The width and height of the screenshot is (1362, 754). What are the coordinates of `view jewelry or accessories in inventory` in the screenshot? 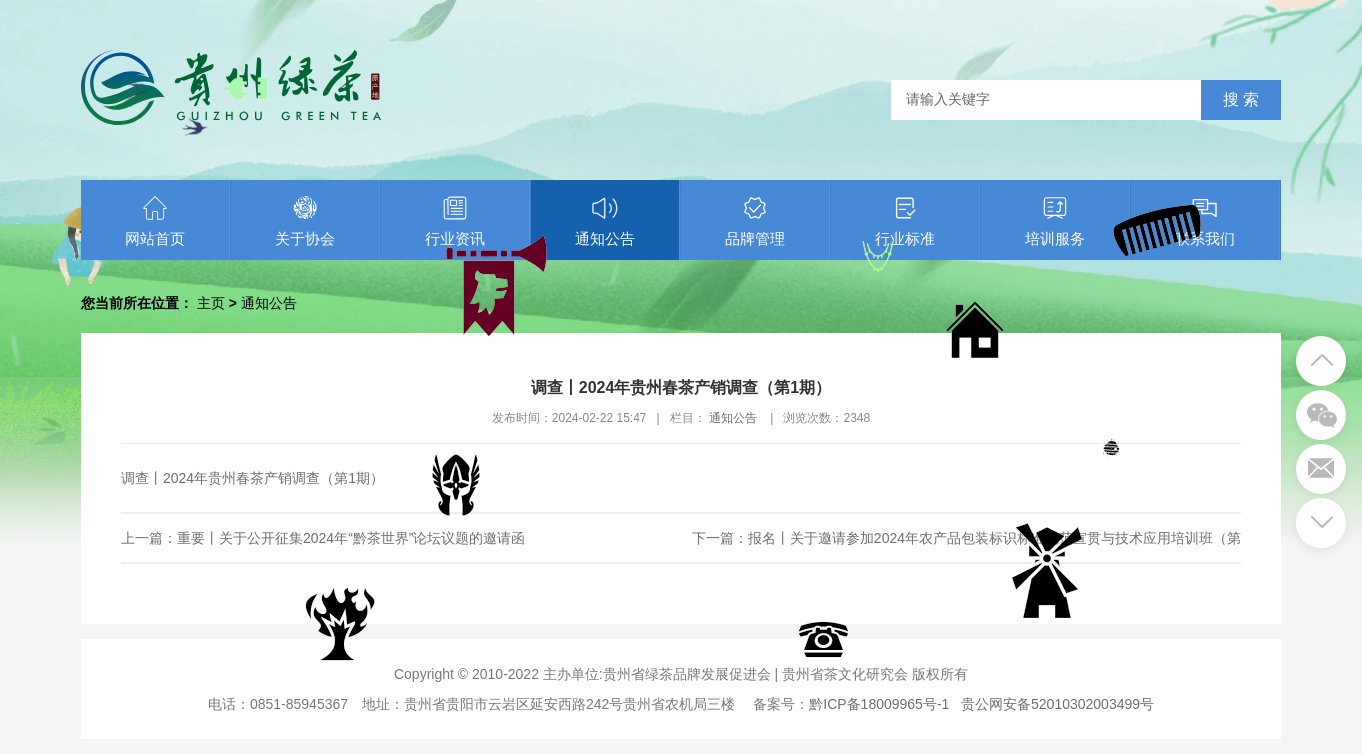 It's located at (878, 256).